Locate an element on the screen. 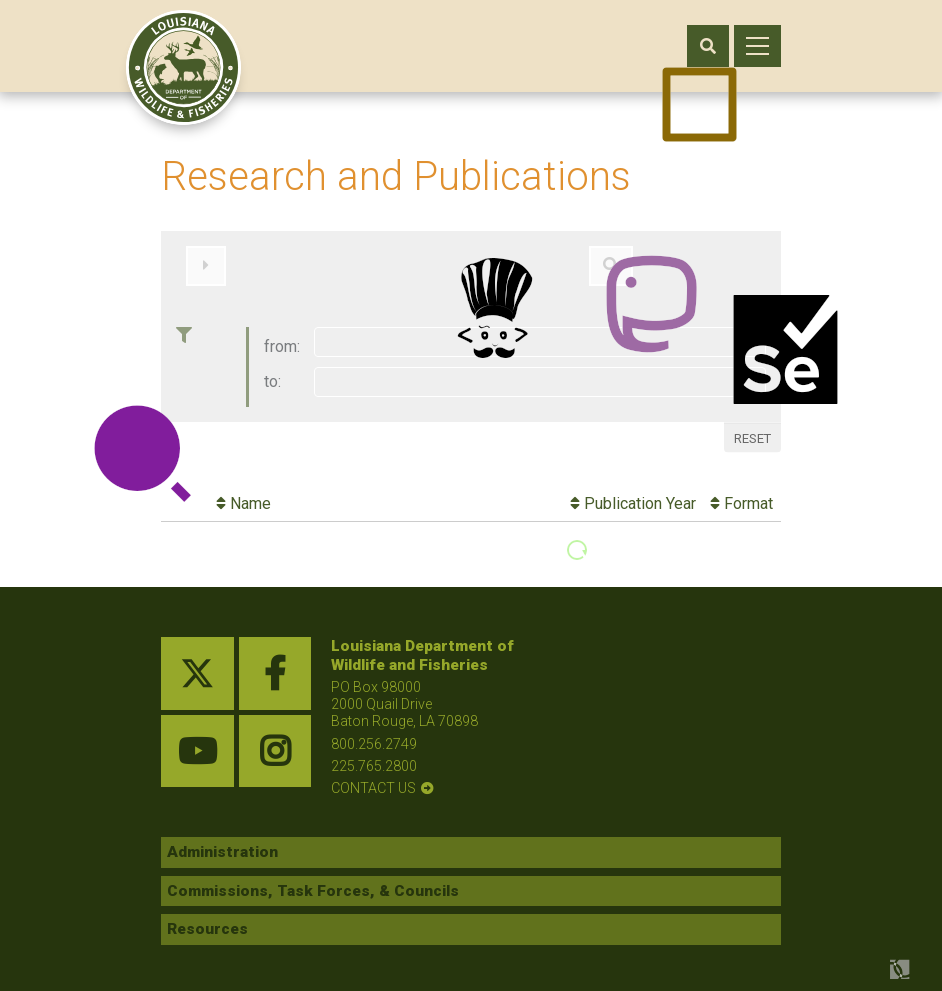  selenium browser automation framework logo is located at coordinates (785, 349).